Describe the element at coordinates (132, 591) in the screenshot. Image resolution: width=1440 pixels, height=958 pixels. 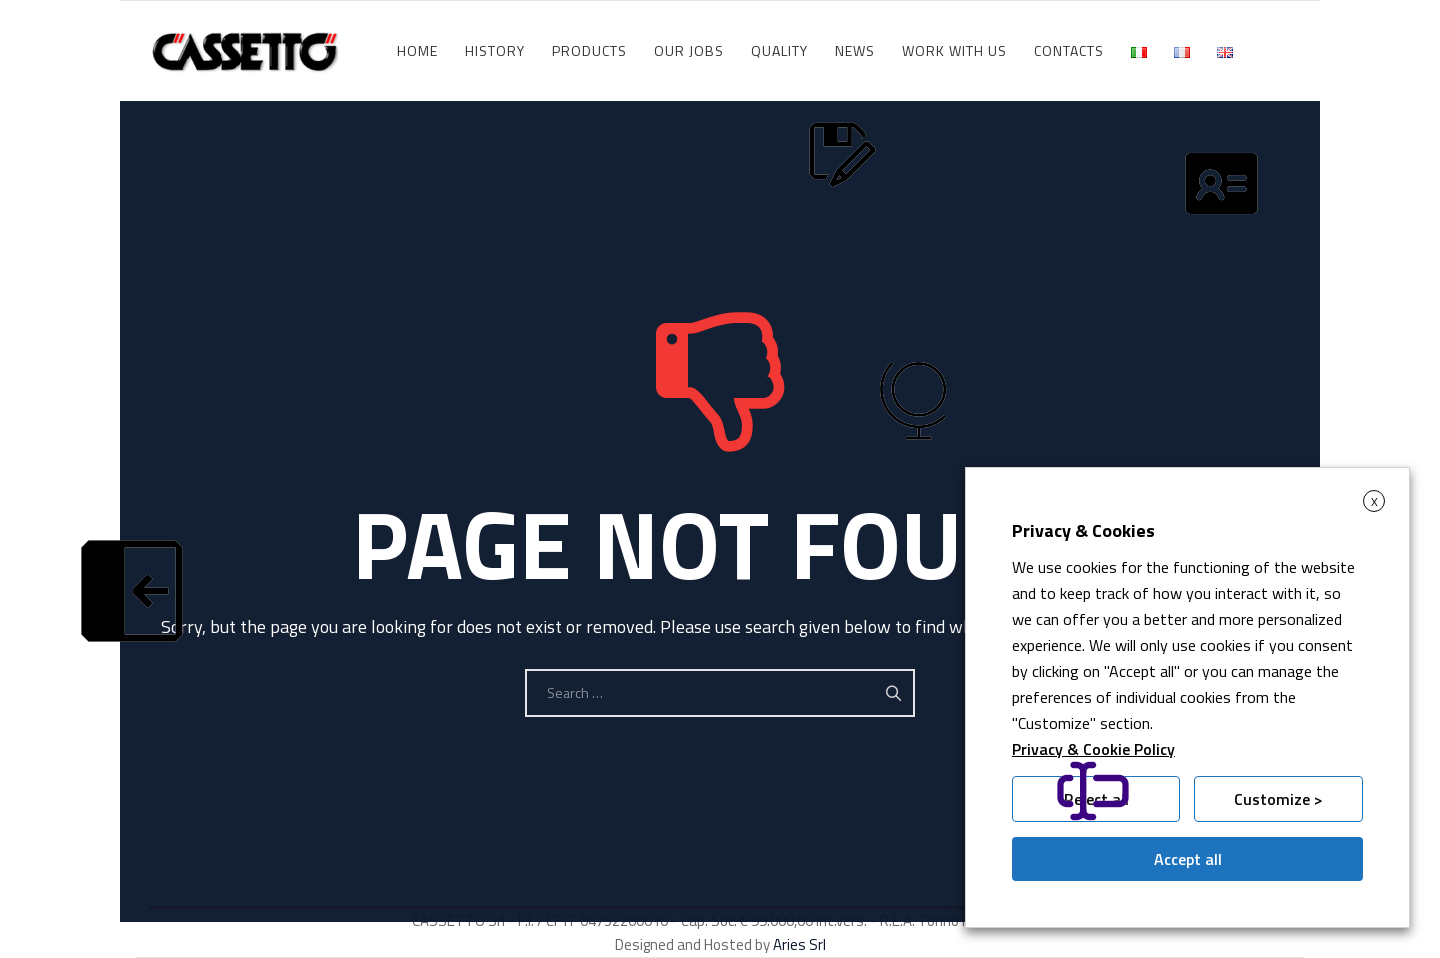
I see `dock sidebar to the left side of the editor` at that location.